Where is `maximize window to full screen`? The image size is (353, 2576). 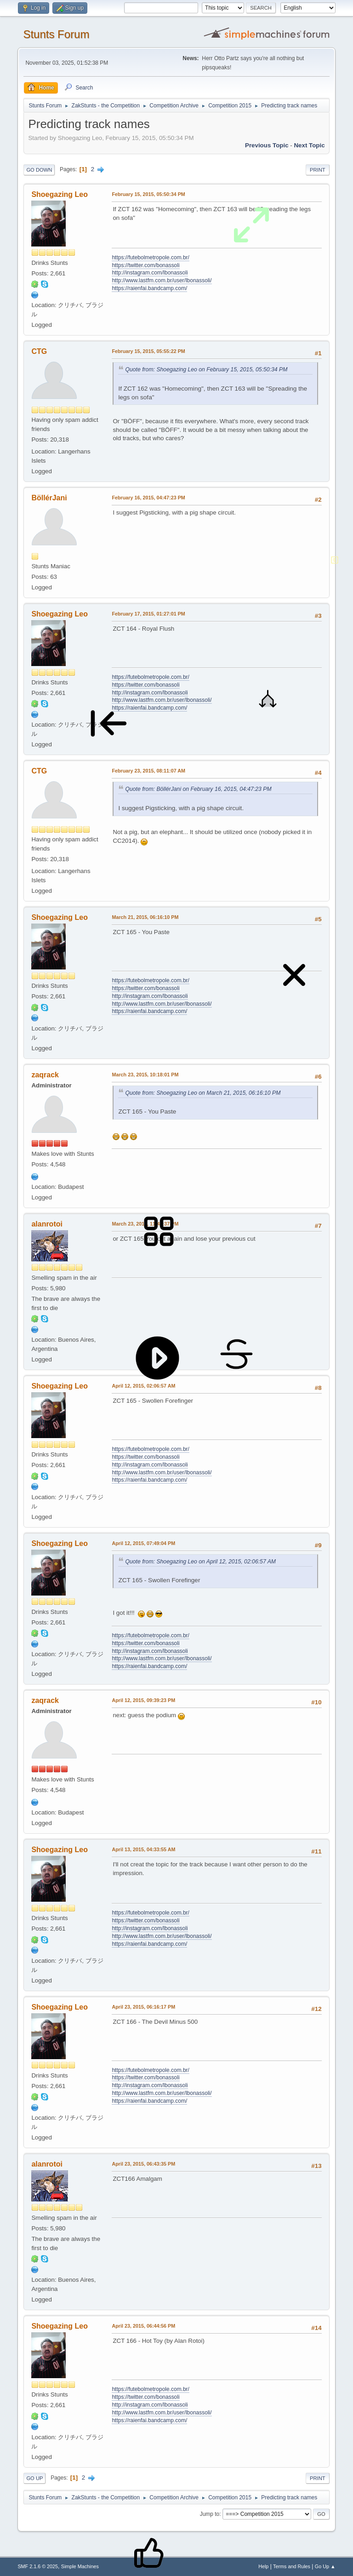 maximize window to full screen is located at coordinates (251, 225).